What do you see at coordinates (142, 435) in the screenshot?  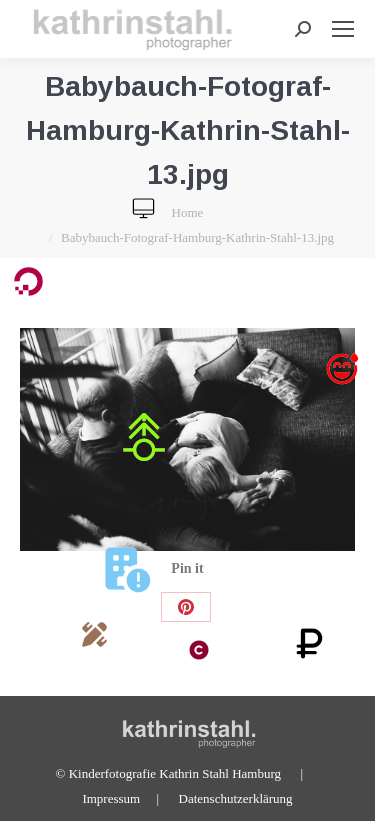 I see `force push changes to a repository` at bounding box center [142, 435].